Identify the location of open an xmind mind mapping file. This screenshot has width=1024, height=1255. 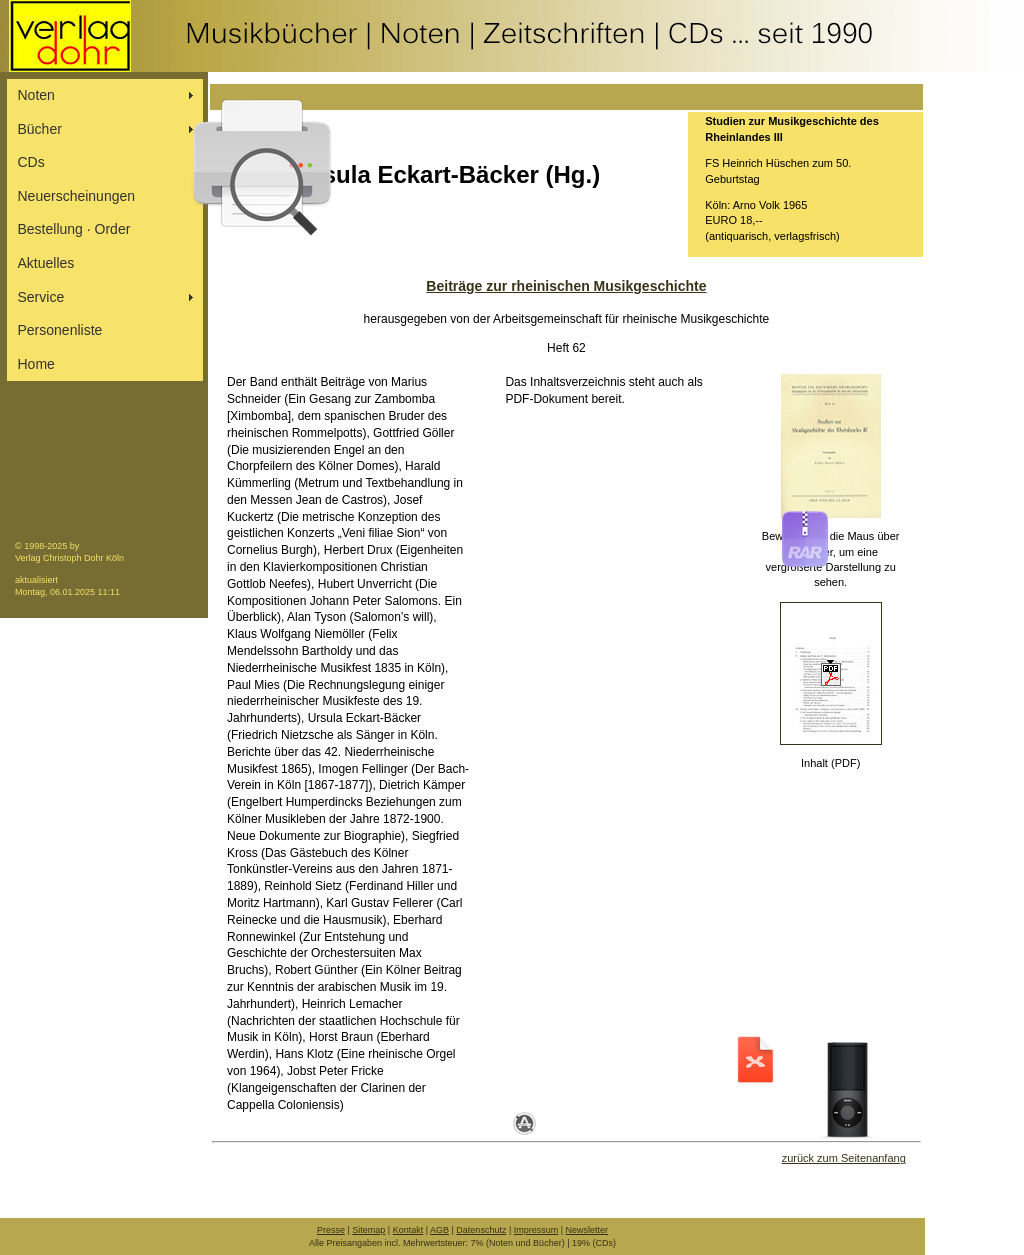
(755, 1060).